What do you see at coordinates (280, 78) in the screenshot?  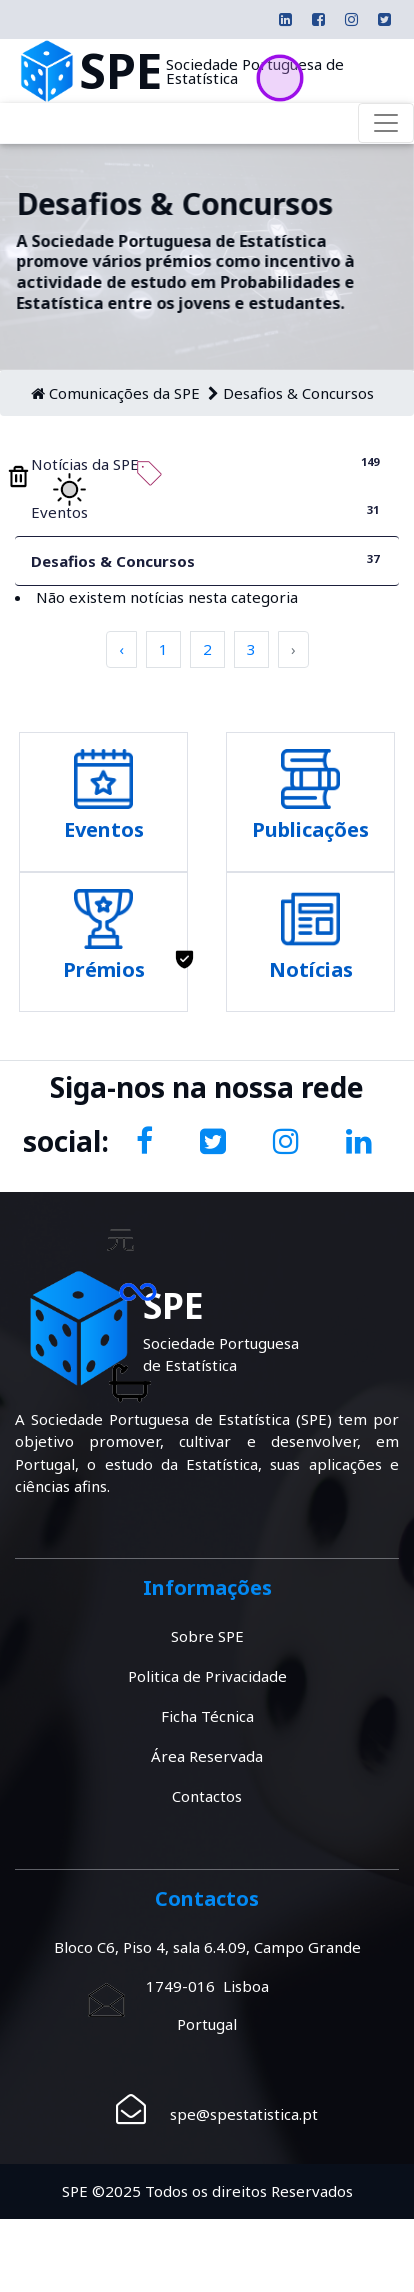 I see `unselected radio button option` at bounding box center [280, 78].